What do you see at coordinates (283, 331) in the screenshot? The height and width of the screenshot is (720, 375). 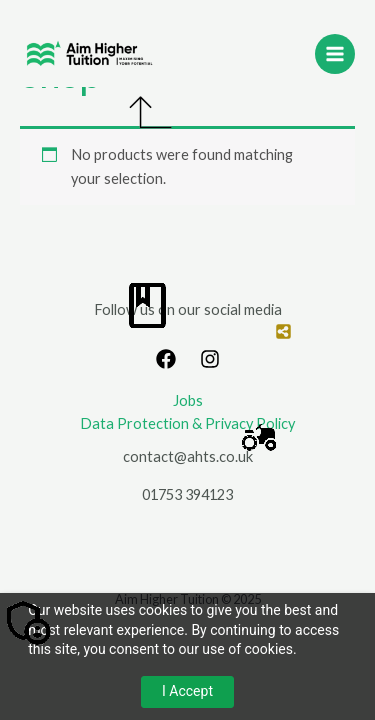 I see `share content to social media or other apps` at bounding box center [283, 331].